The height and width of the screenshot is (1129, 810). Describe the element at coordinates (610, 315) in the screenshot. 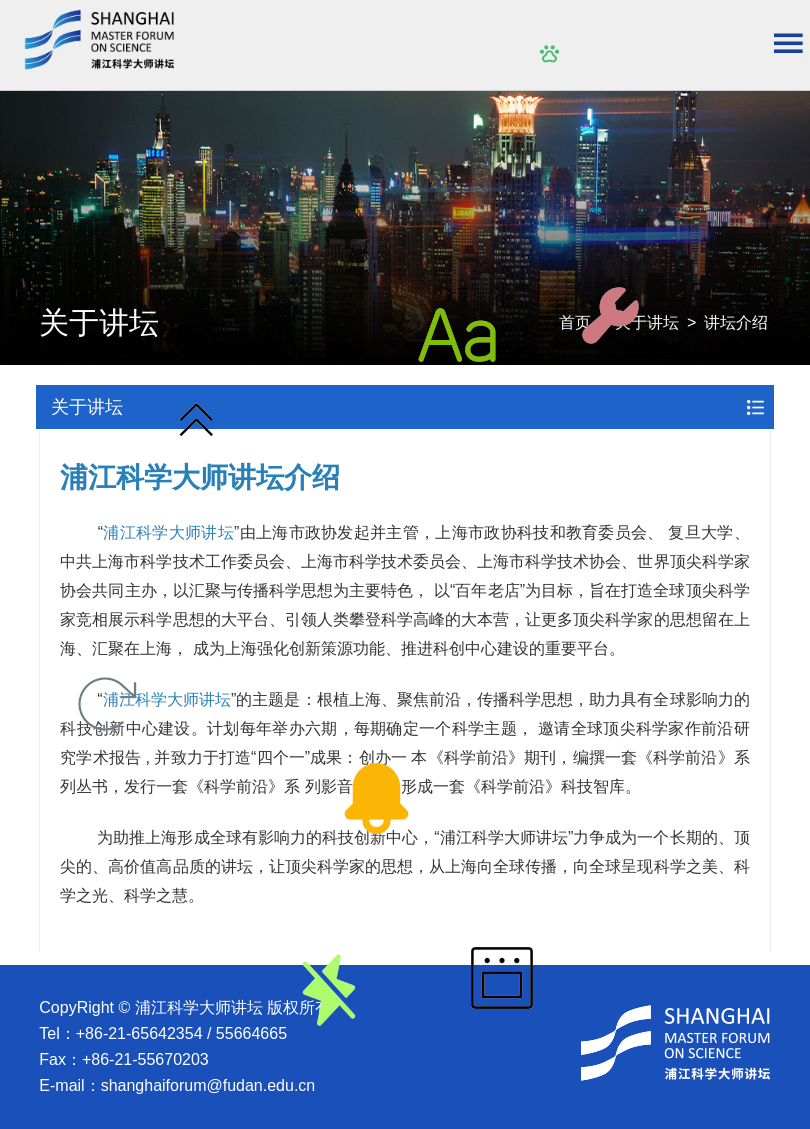

I see `access settings or preferences` at that location.